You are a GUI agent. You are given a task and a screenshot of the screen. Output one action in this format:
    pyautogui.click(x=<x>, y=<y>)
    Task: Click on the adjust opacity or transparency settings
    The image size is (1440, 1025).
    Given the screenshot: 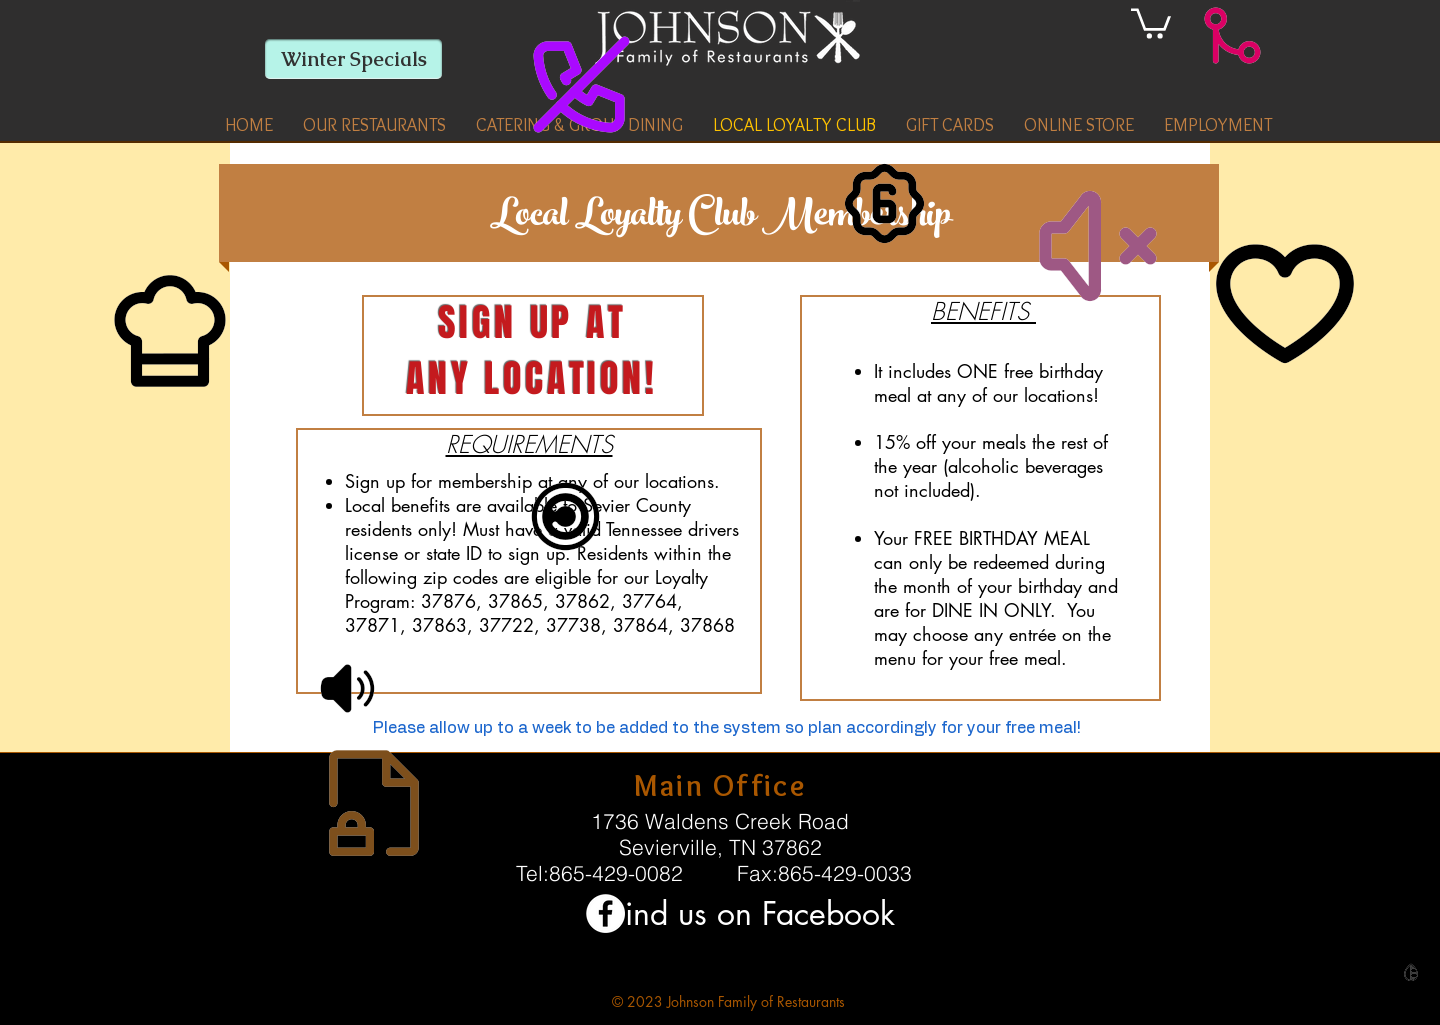 What is the action you would take?
    pyautogui.click(x=1411, y=973)
    